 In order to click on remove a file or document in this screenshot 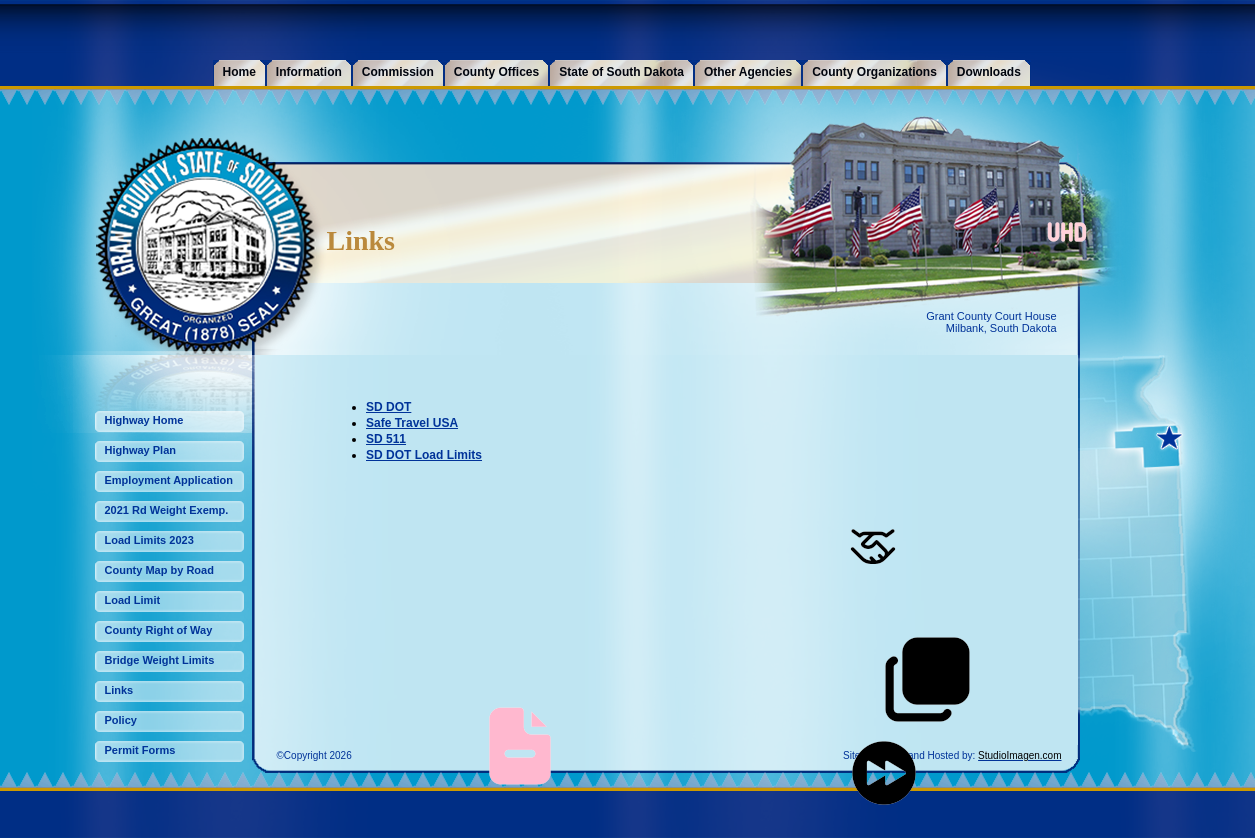, I will do `click(520, 746)`.